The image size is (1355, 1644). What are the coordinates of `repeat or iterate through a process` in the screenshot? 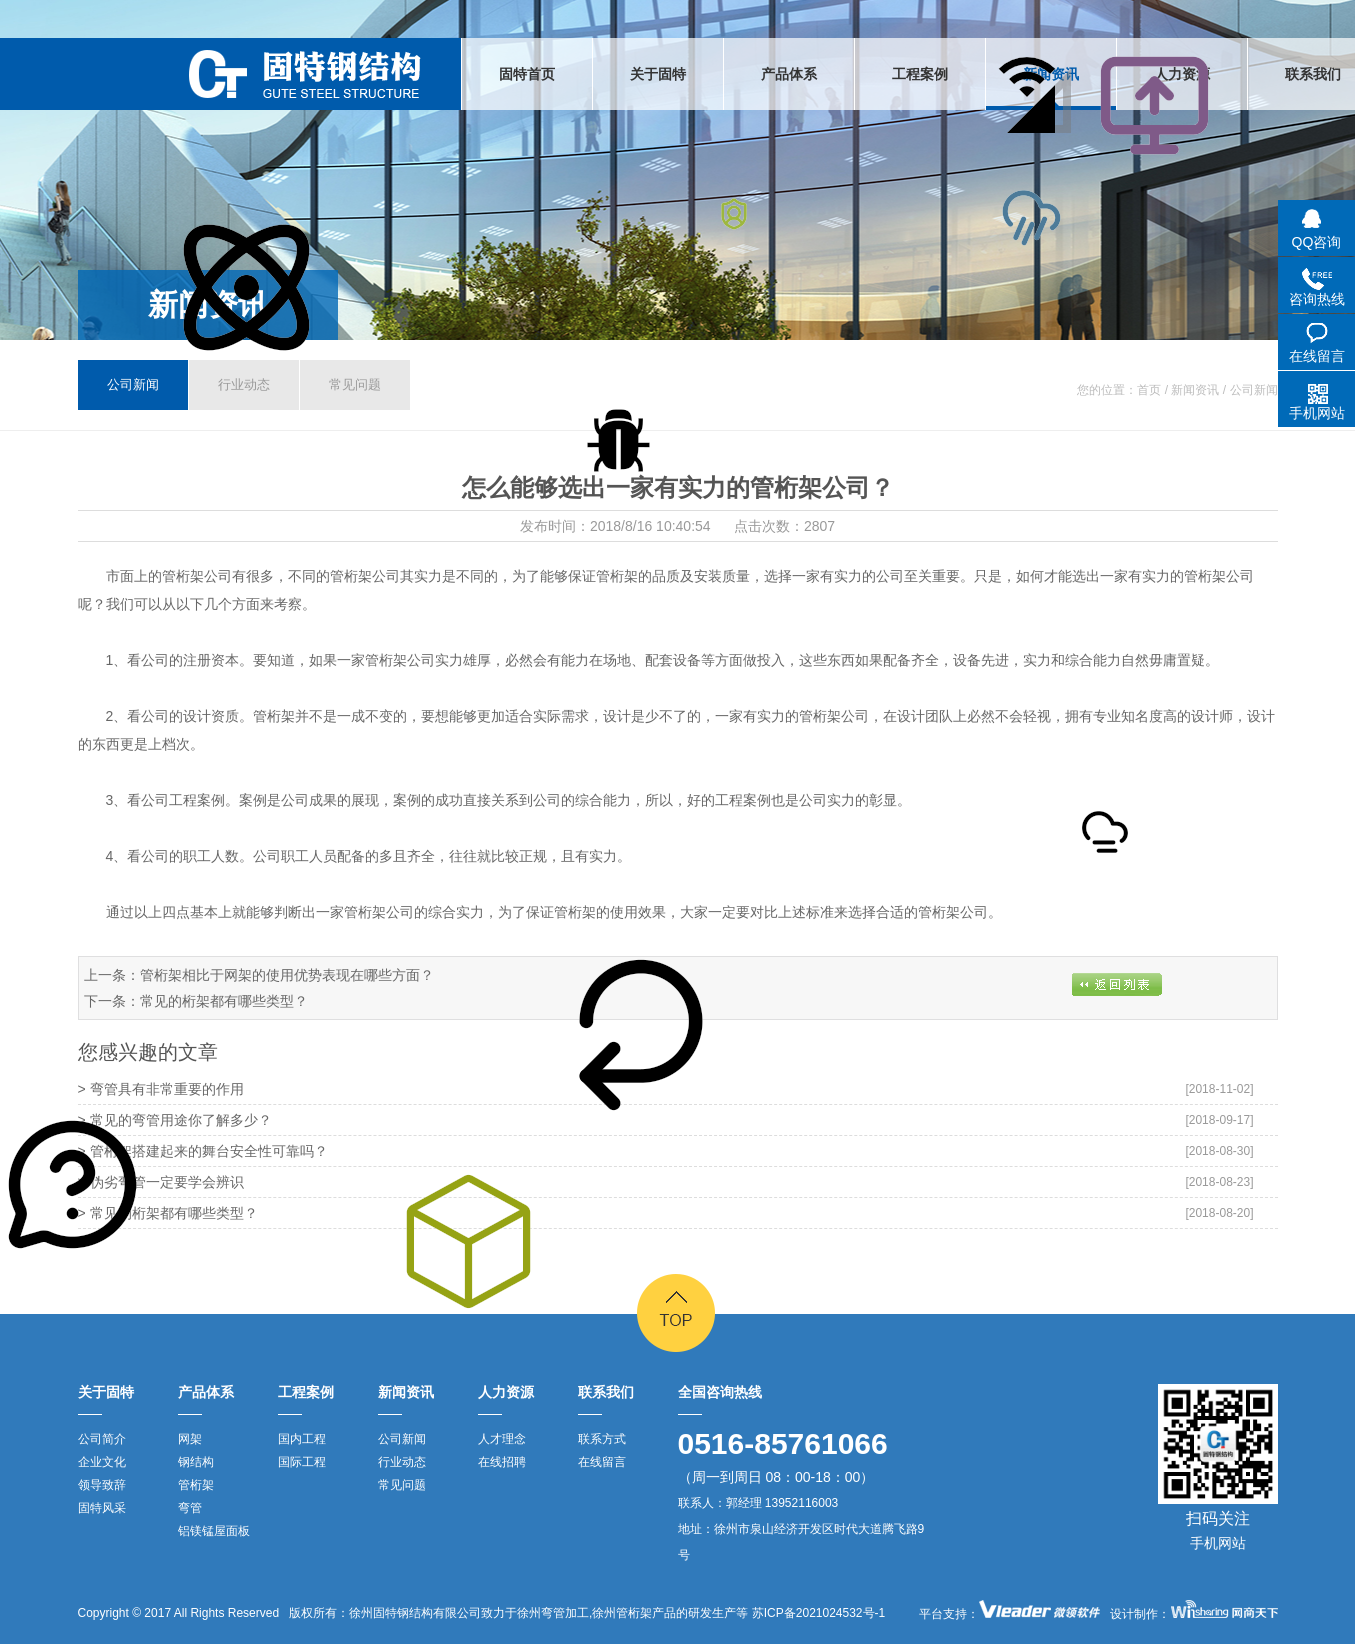 It's located at (641, 1035).